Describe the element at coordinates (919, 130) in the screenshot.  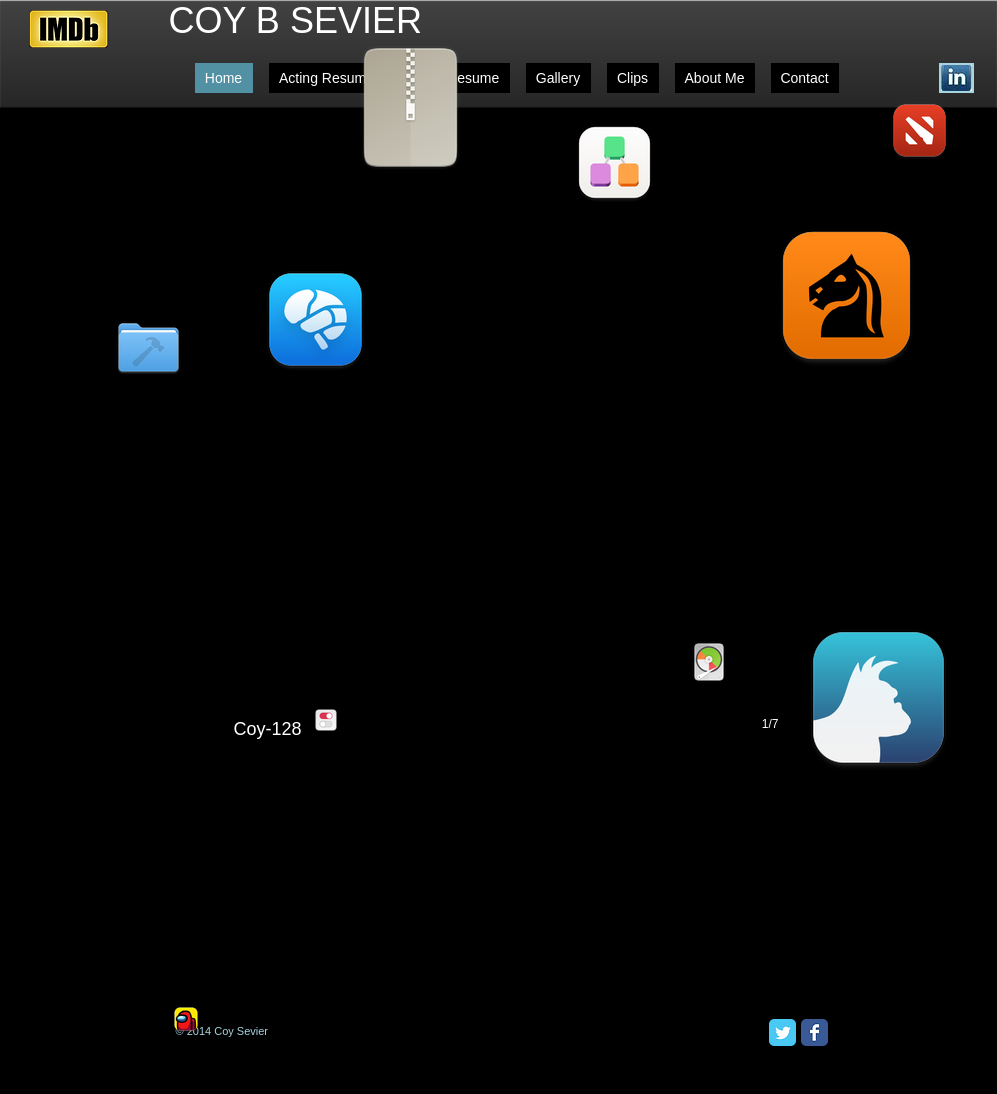
I see `launch Dota 2` at that location.